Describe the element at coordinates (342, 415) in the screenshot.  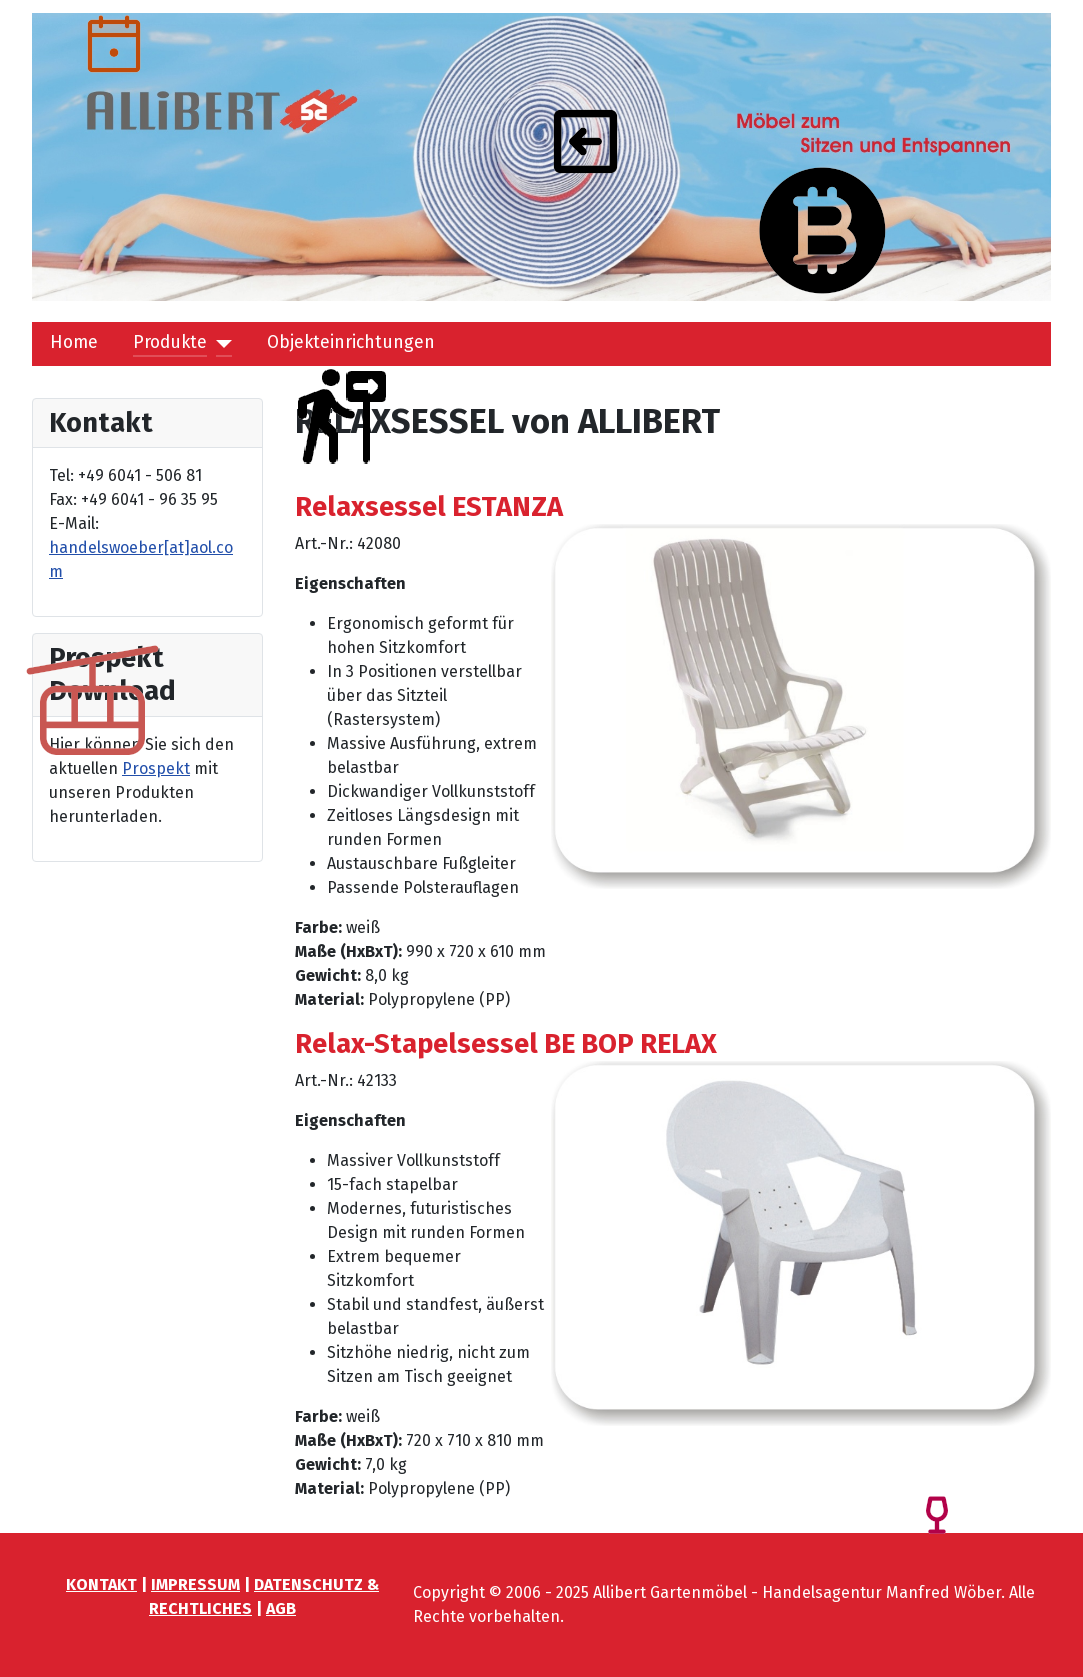
I see `follow directions or navigation signs` at that location.